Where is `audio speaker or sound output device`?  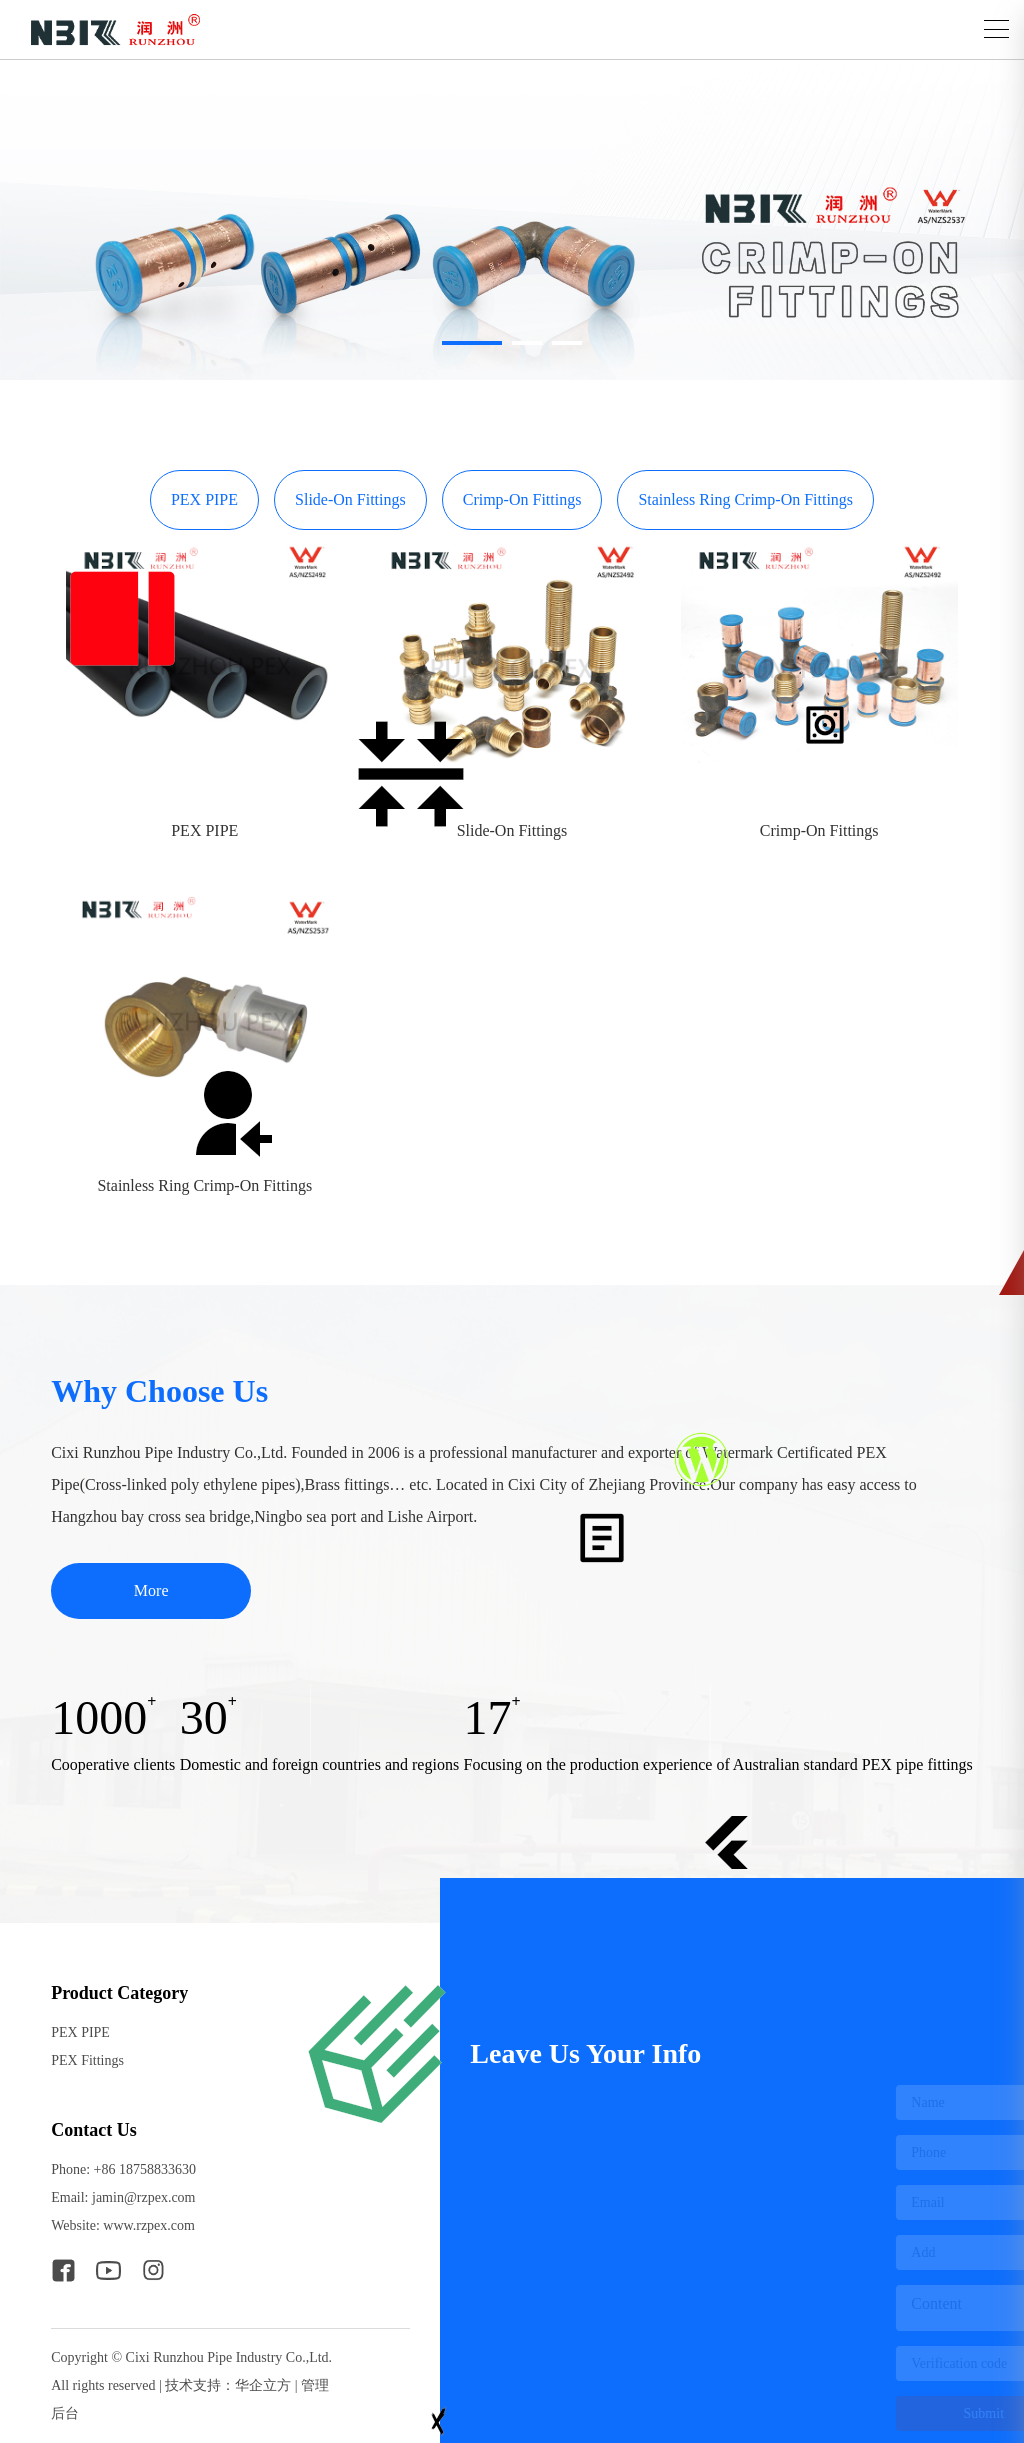
audio speaker or sound output device is located at coordinates (825, 725).